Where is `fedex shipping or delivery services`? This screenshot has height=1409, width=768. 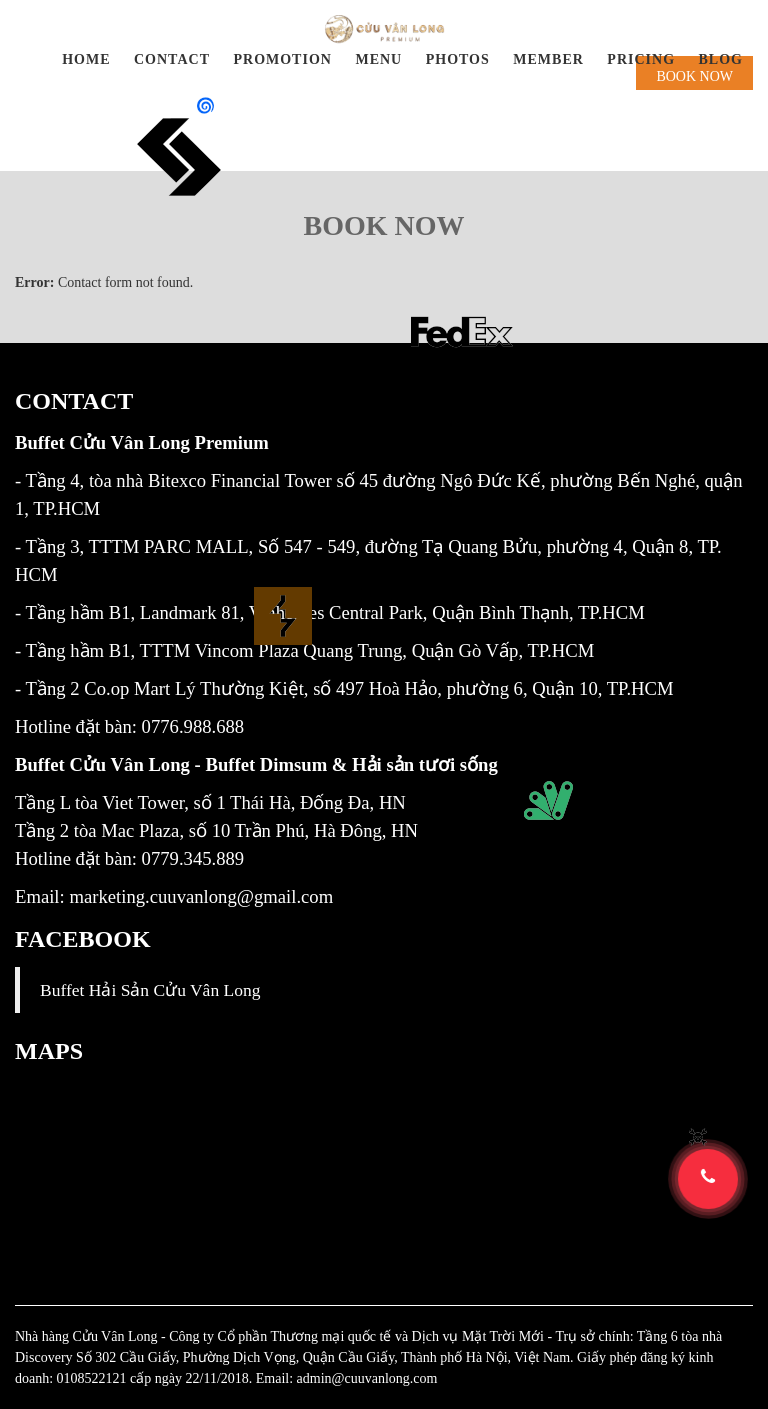
fedex shipping or delivery services is located at coordinates (462, 332).